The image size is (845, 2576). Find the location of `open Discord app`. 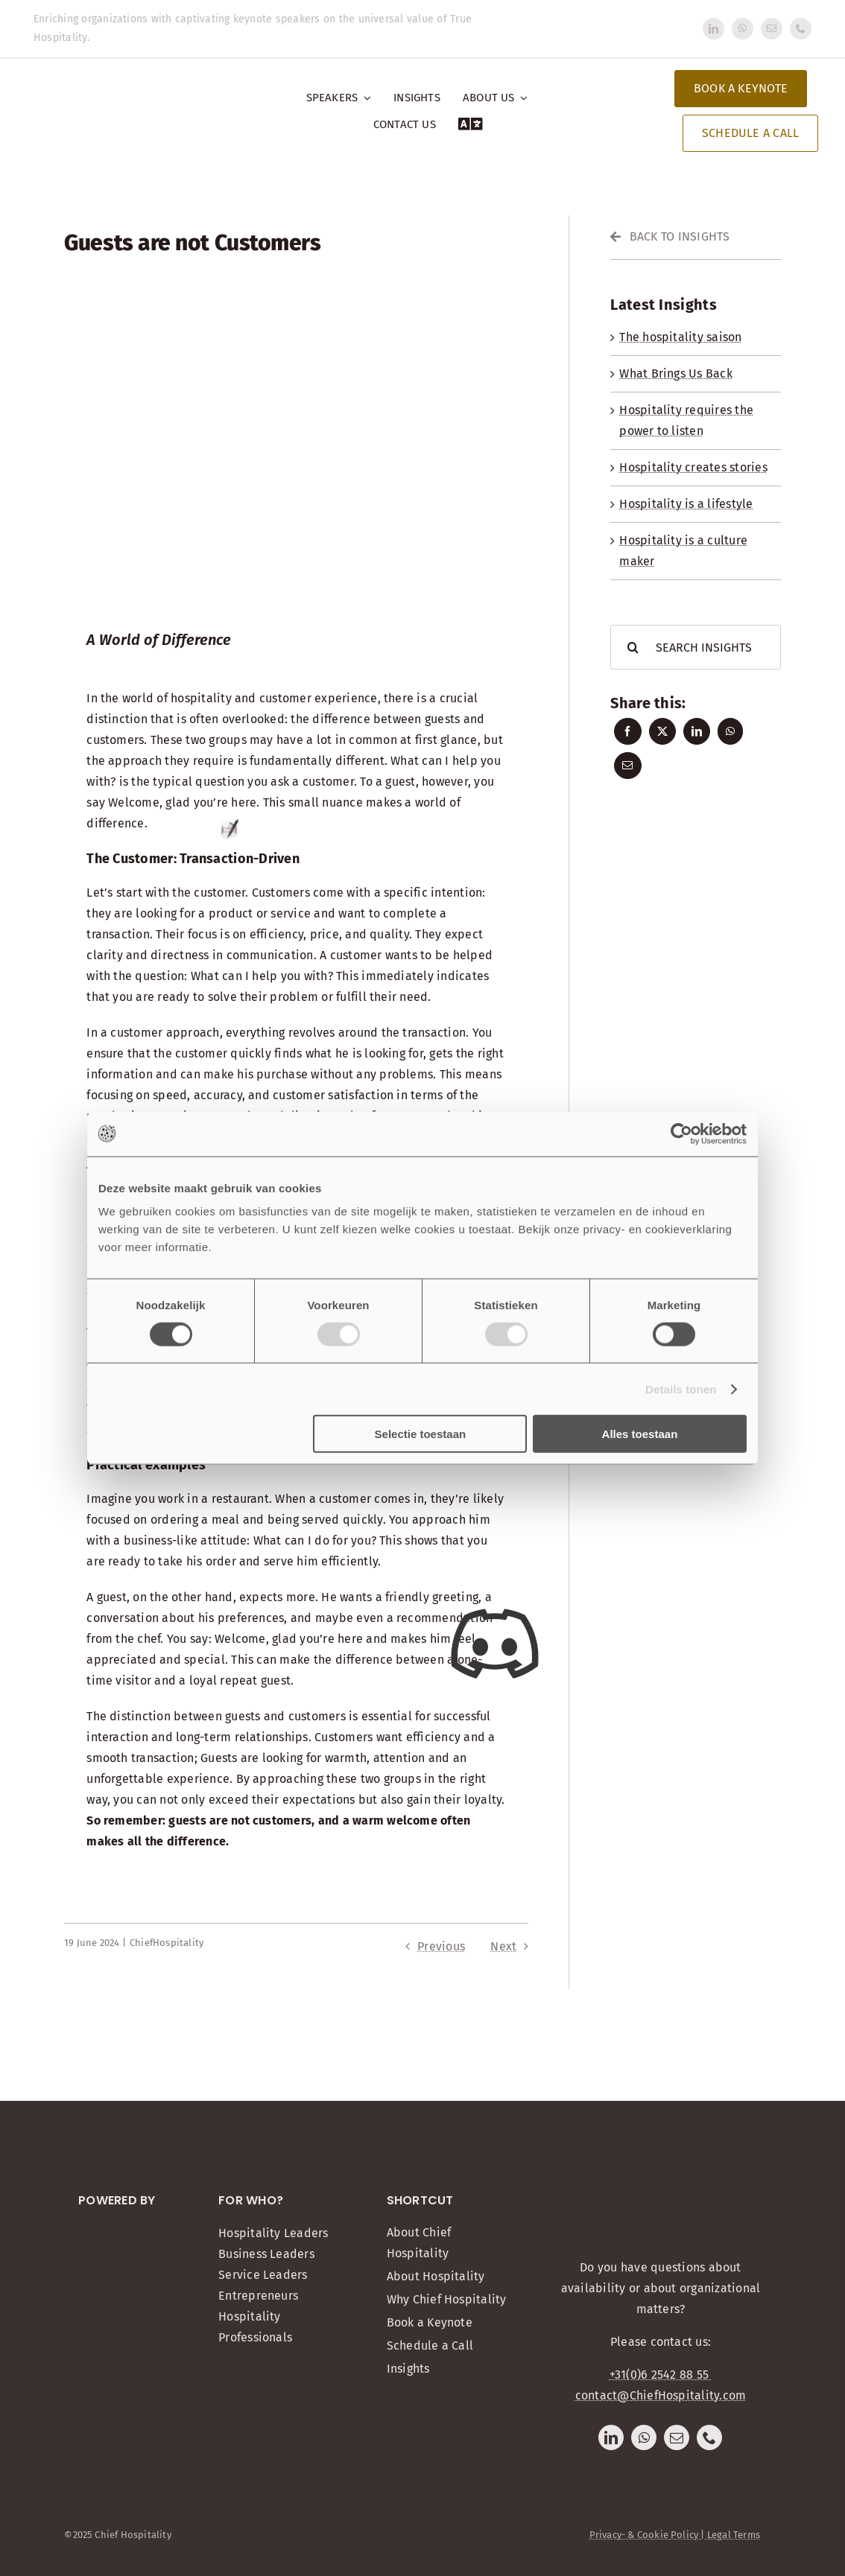

open Discord app is located at coordinates (495, 1644).